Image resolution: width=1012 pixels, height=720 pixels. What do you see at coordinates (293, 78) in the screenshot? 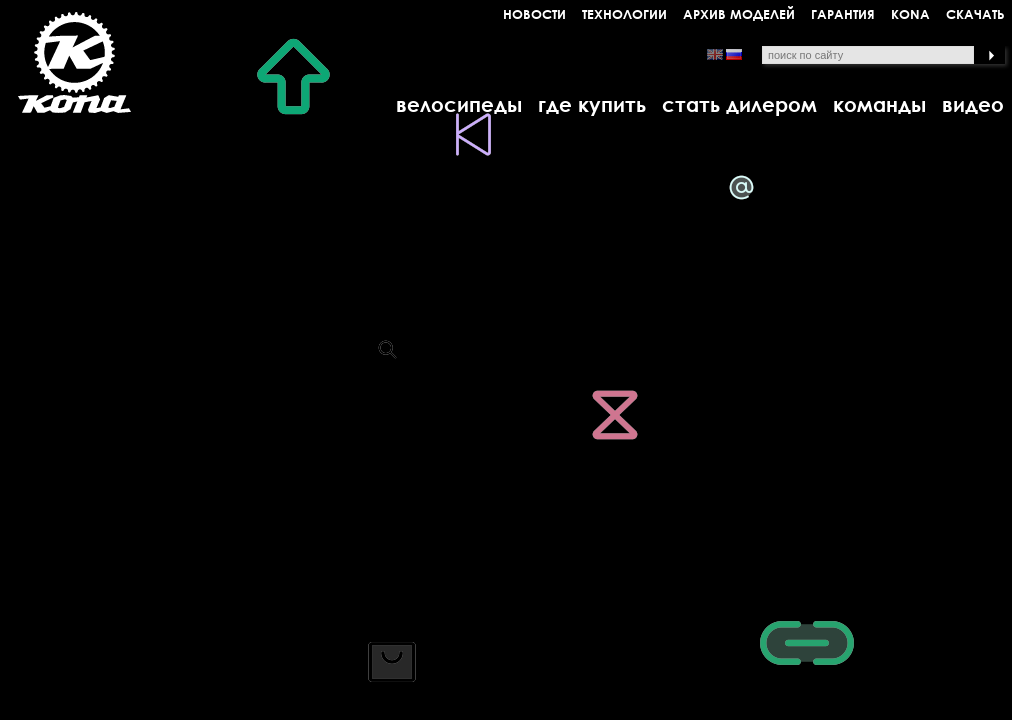
I see `upvote or like content` at bounding box center [293, 78].